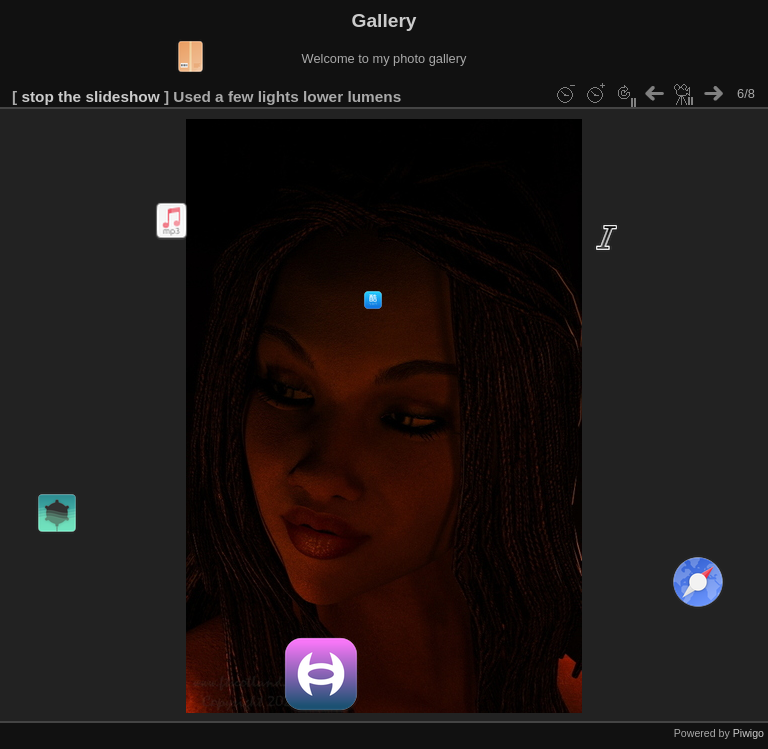 The width and height of the screenshot is (768, 749). Describe the element at coordinates (171, 220) in the screenshot. I see `an mp3 audio file` at that location.